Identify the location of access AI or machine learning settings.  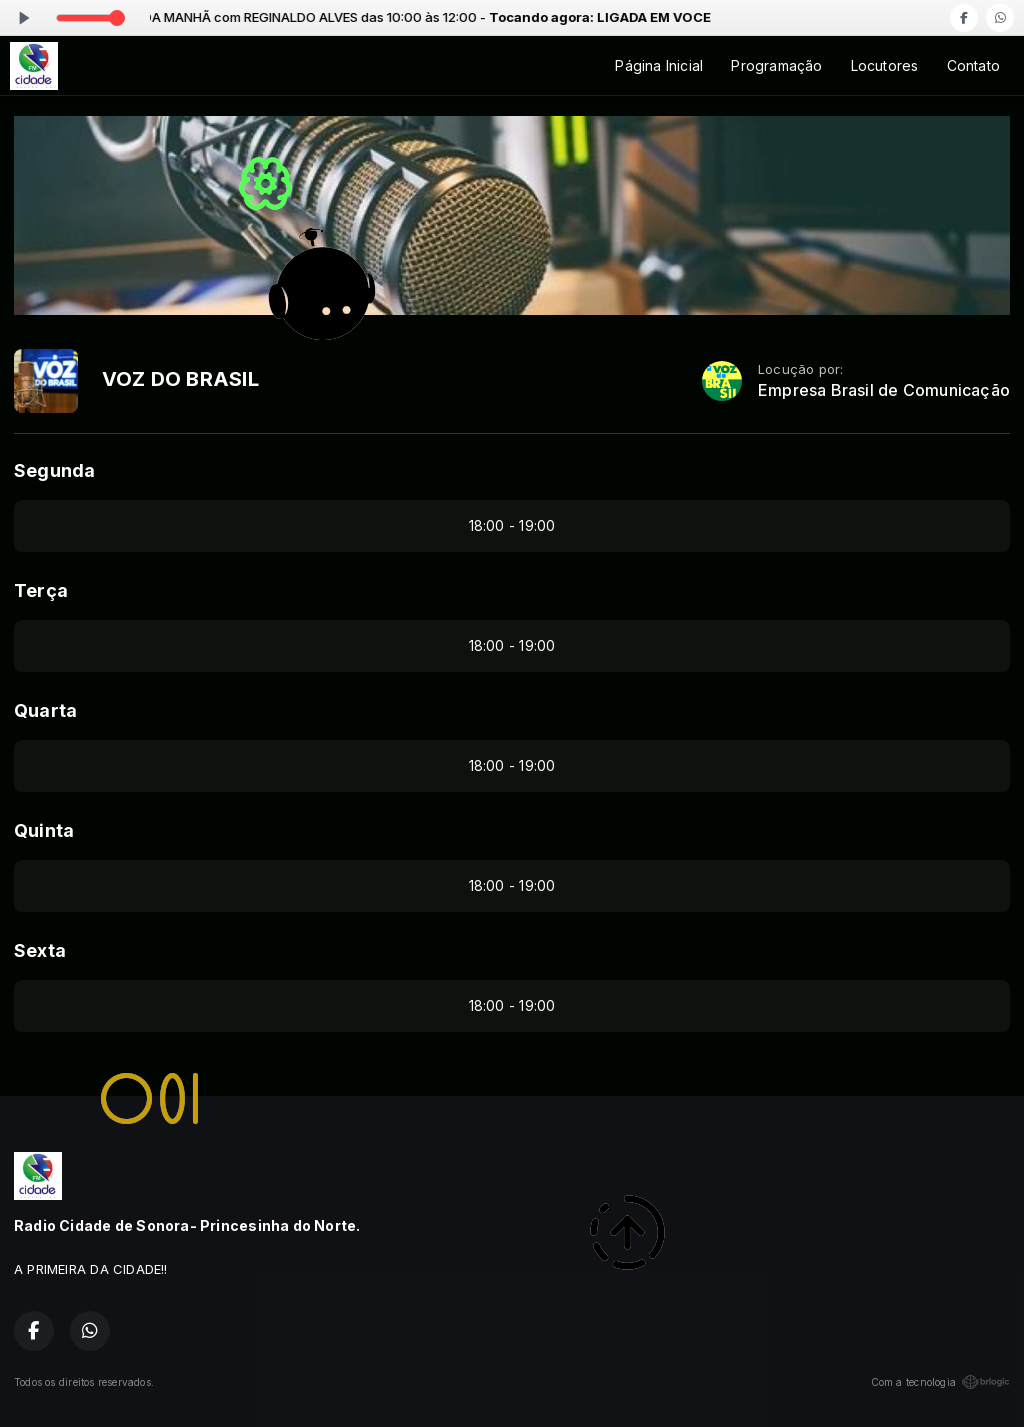
(265, 183).